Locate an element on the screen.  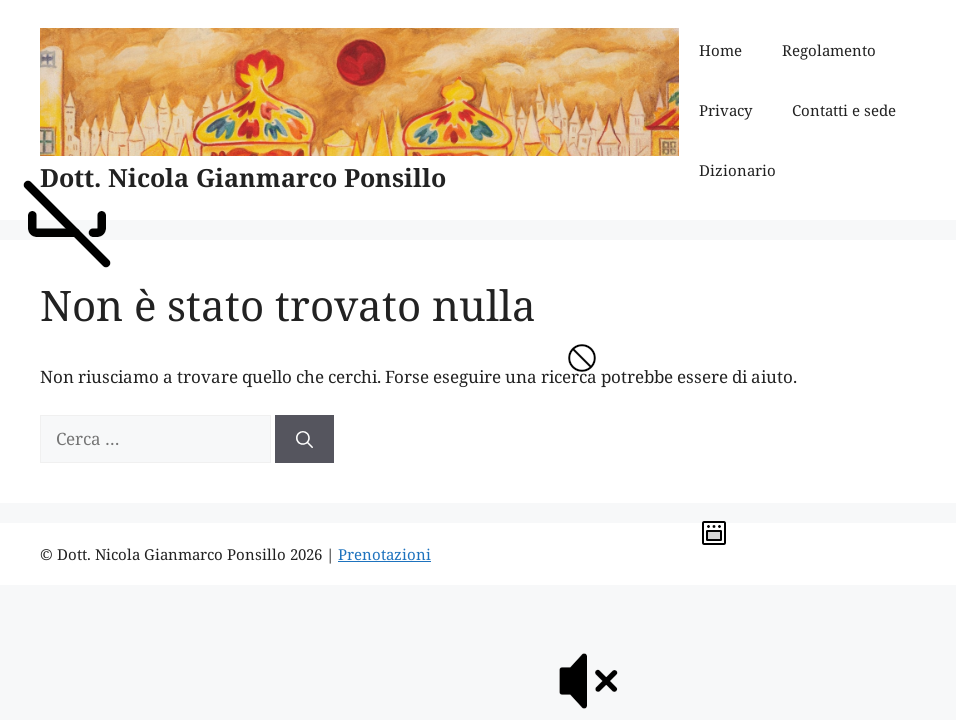
mute audio or sound output is located at coordinates (587, 681).